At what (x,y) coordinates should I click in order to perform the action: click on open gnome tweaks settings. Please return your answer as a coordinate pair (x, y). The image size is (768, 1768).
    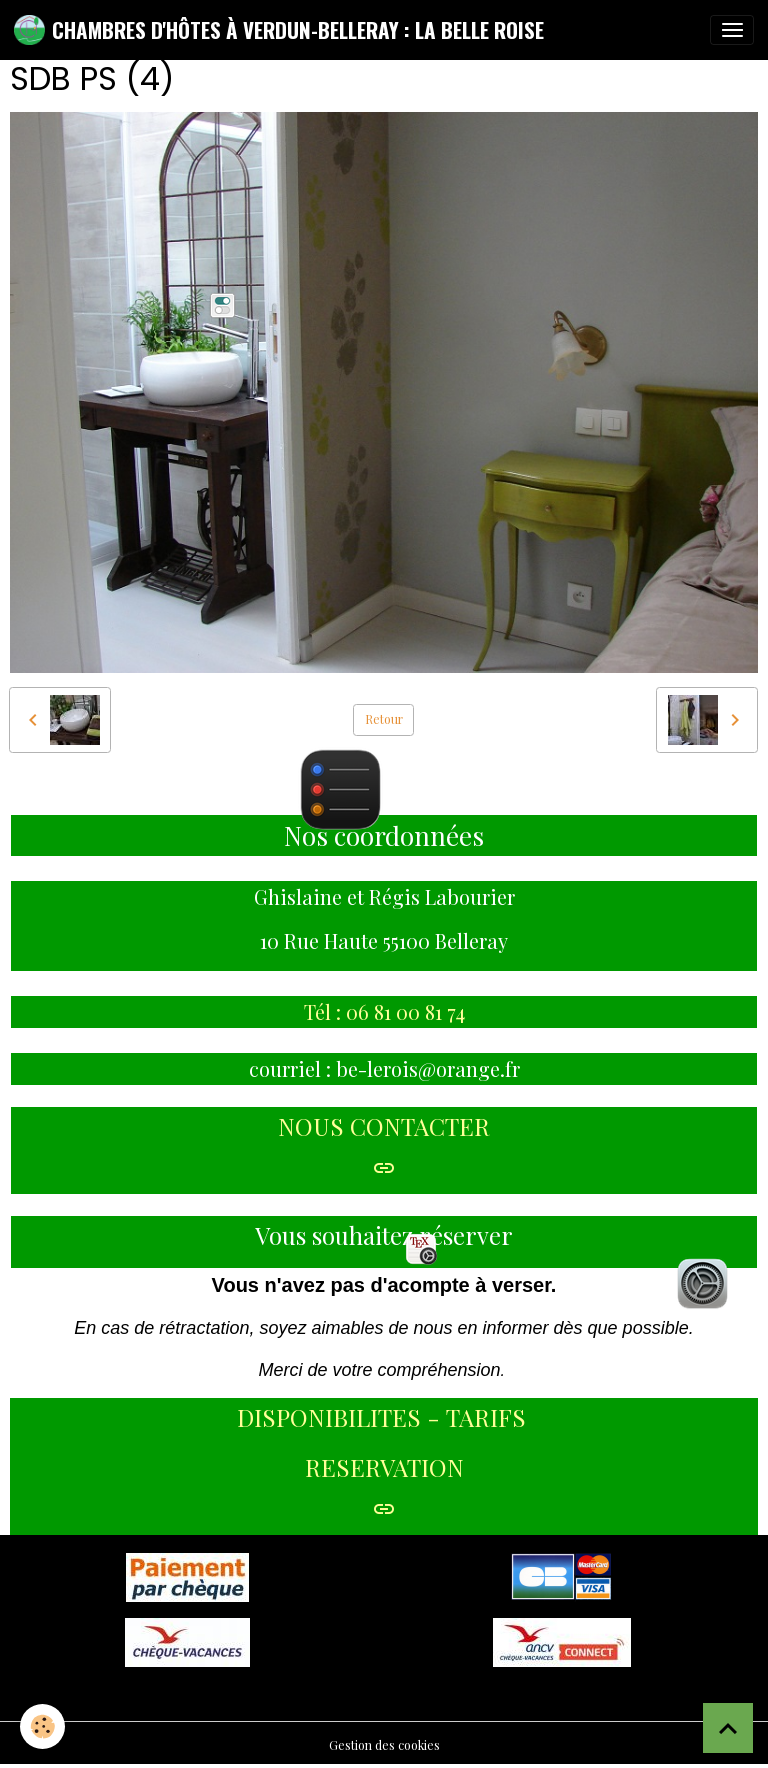
    Looking at the image, I should click on (222, 305).